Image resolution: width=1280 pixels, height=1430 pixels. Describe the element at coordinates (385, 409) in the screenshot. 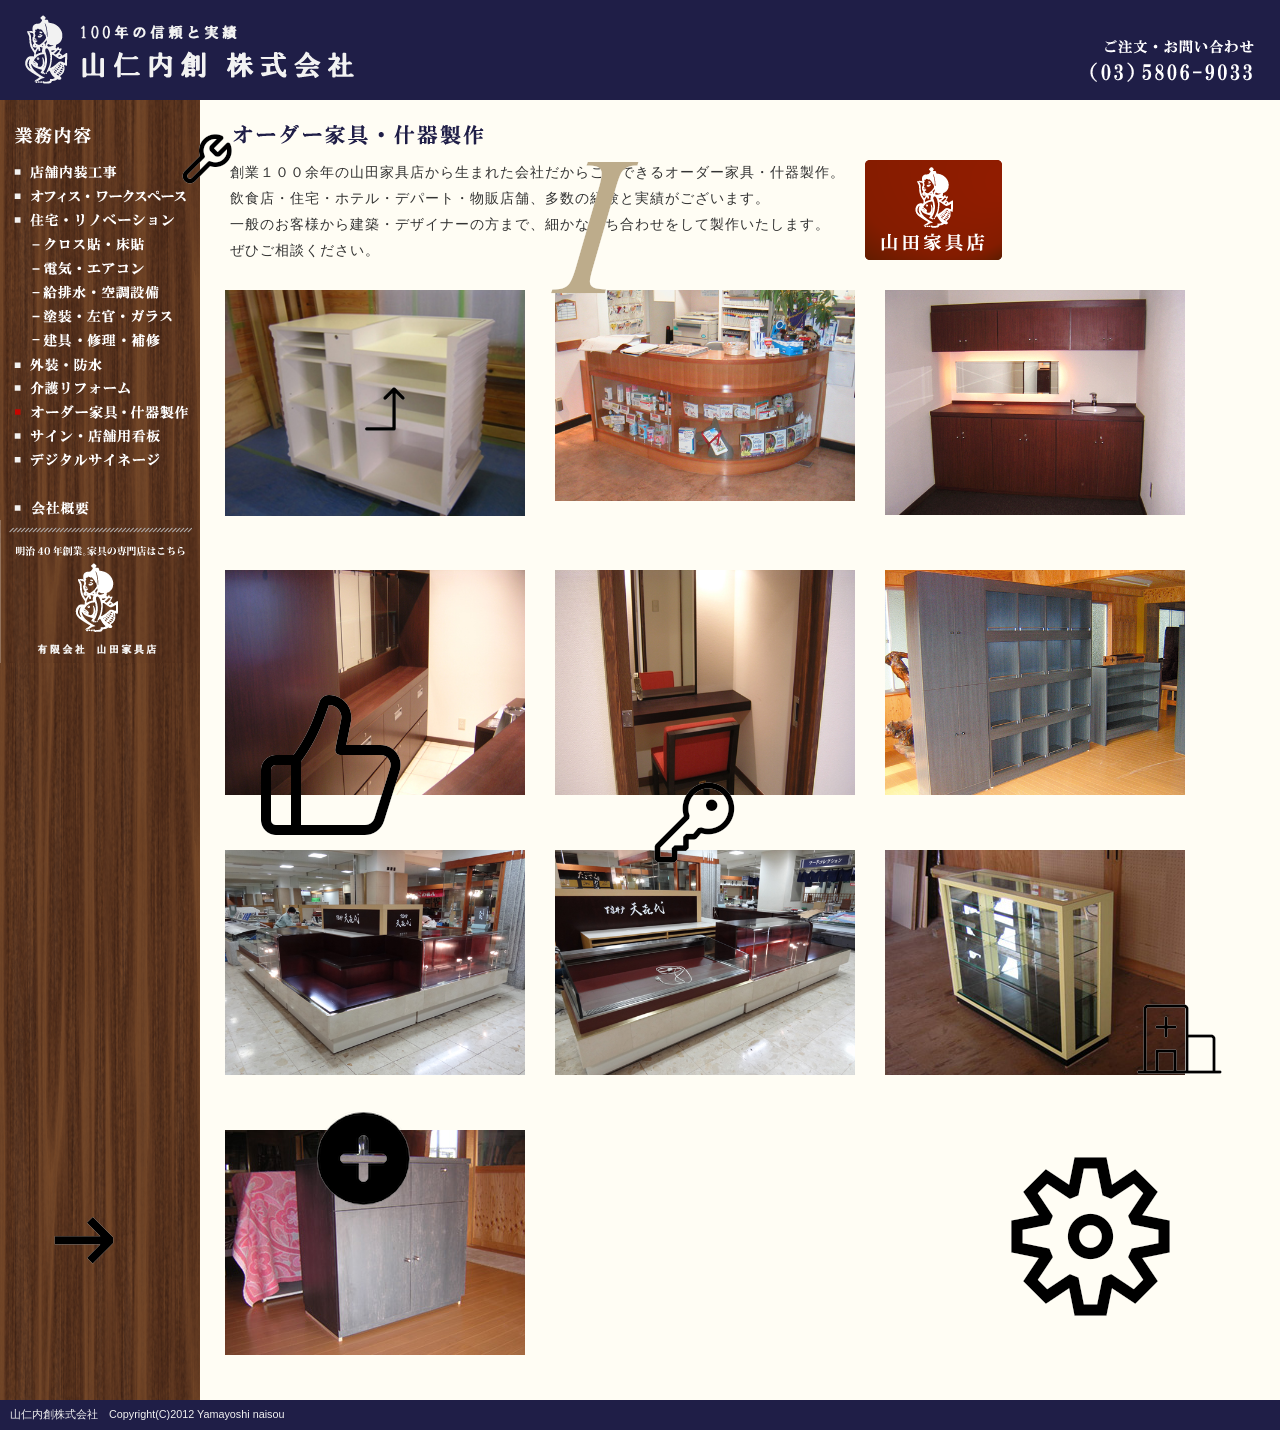

I see `turn right then continue upward` at that location.